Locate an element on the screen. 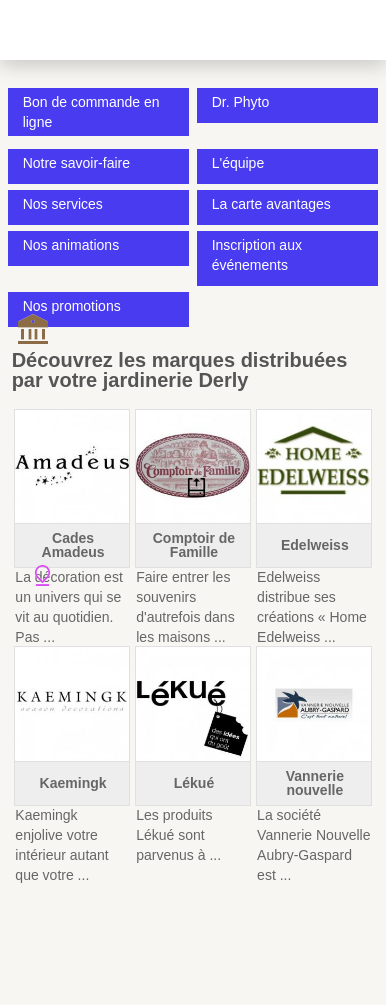  mark a location on the map is located at coordinates (42, 574).